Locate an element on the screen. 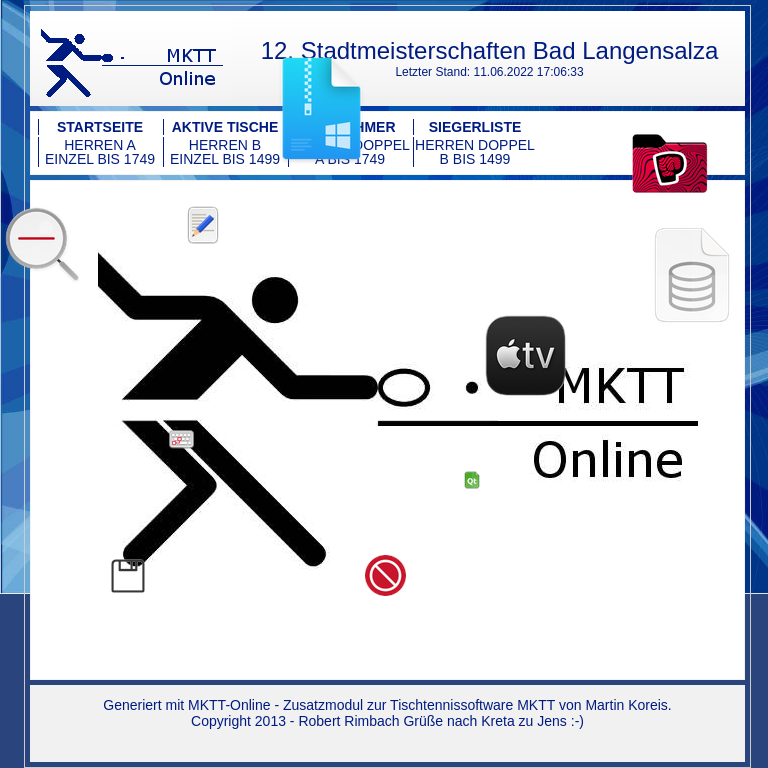  zoom out to see more content is located at coordinates (41, 243).